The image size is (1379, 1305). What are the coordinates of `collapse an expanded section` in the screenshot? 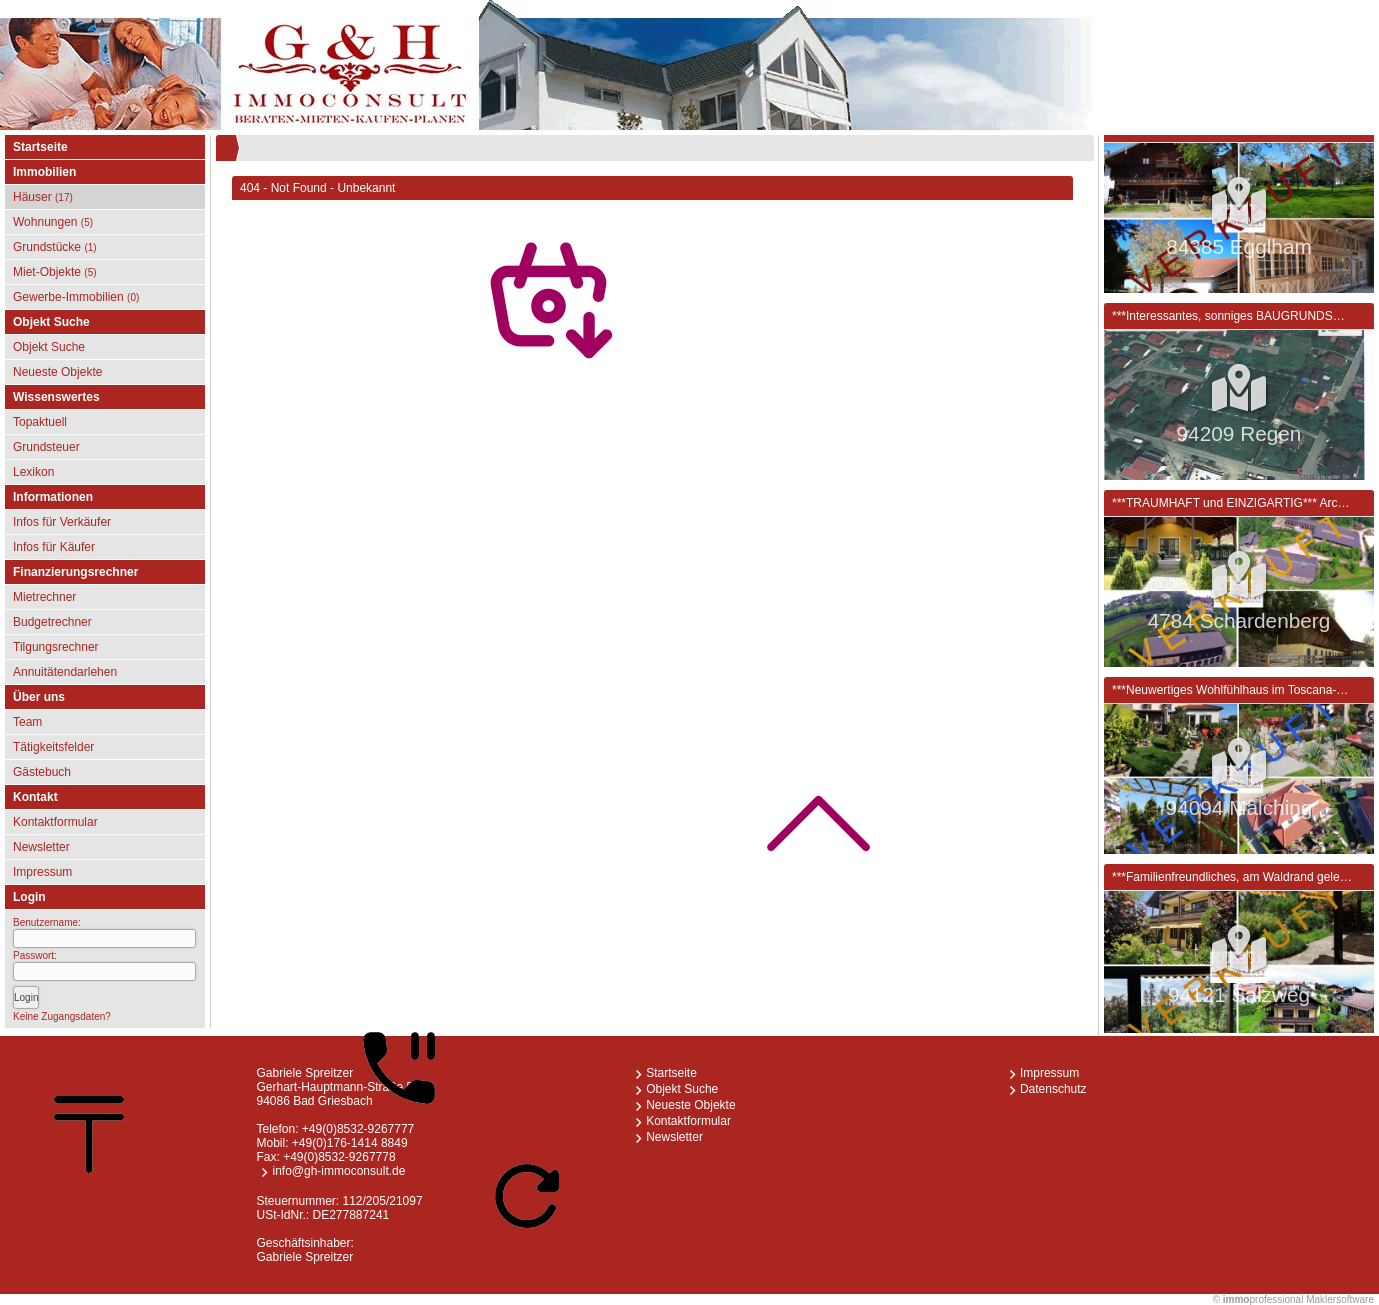 It's located at (818, 852).